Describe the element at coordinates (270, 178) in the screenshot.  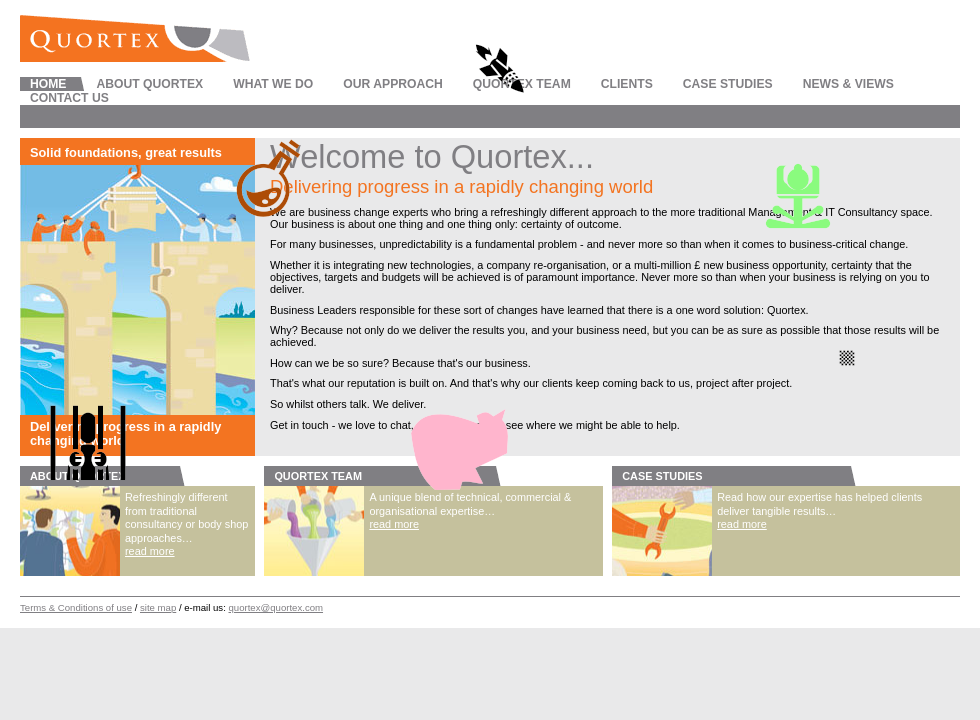
I see `use a health or mana potion` at that location.